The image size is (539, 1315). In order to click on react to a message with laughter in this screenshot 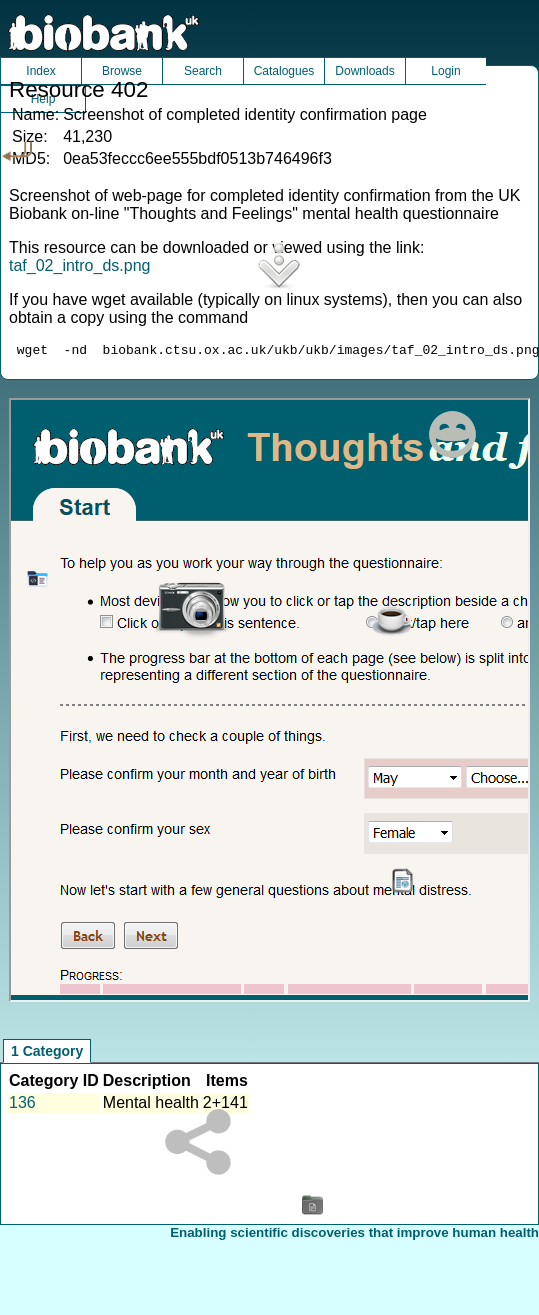, I will do `click(452, 434)`.